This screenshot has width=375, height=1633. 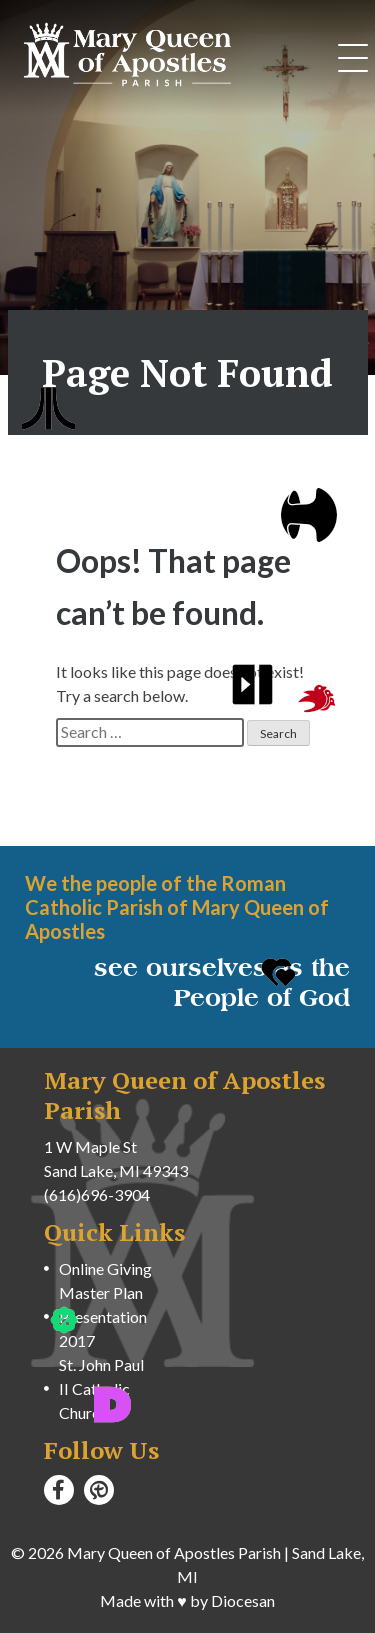 What do you see at coordinates (48, 408) in the screenshot?
I see `Atari brand logo` at bounding box center [48, 408].